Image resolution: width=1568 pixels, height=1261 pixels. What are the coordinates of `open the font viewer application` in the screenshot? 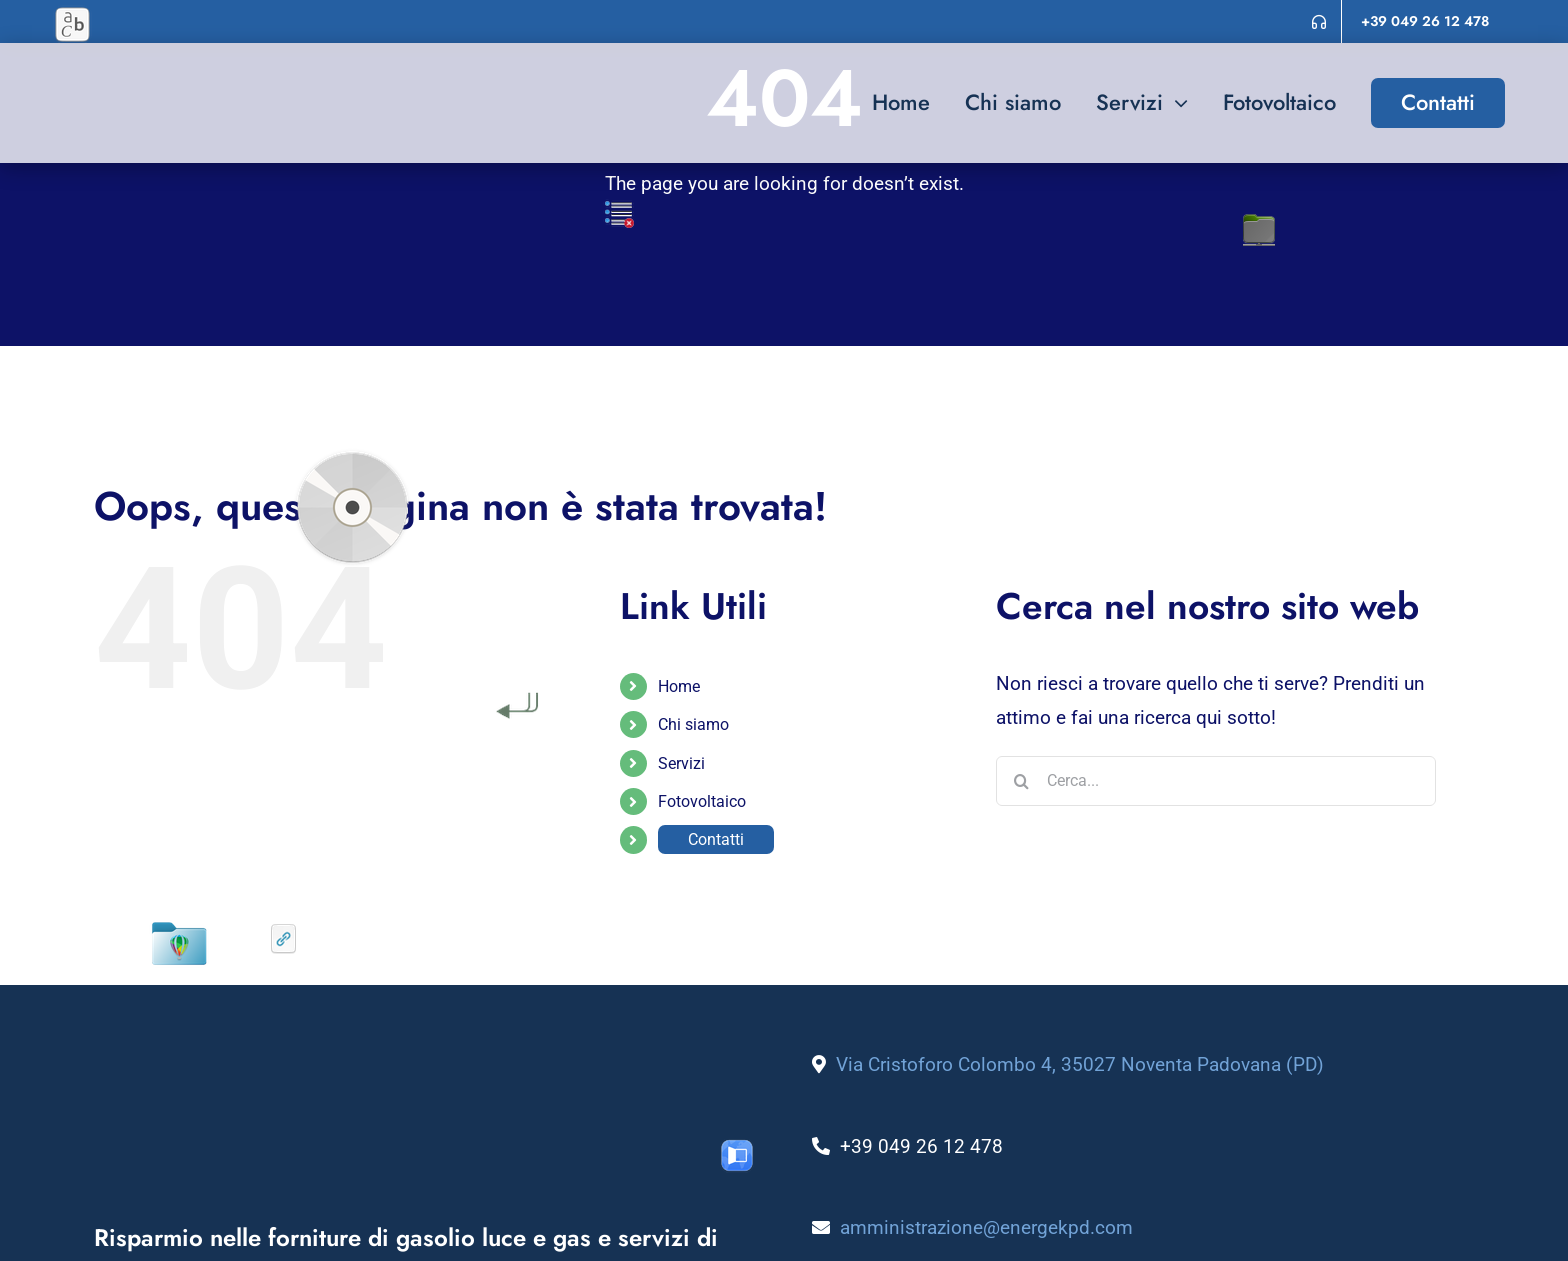 It's located at (72, 24).